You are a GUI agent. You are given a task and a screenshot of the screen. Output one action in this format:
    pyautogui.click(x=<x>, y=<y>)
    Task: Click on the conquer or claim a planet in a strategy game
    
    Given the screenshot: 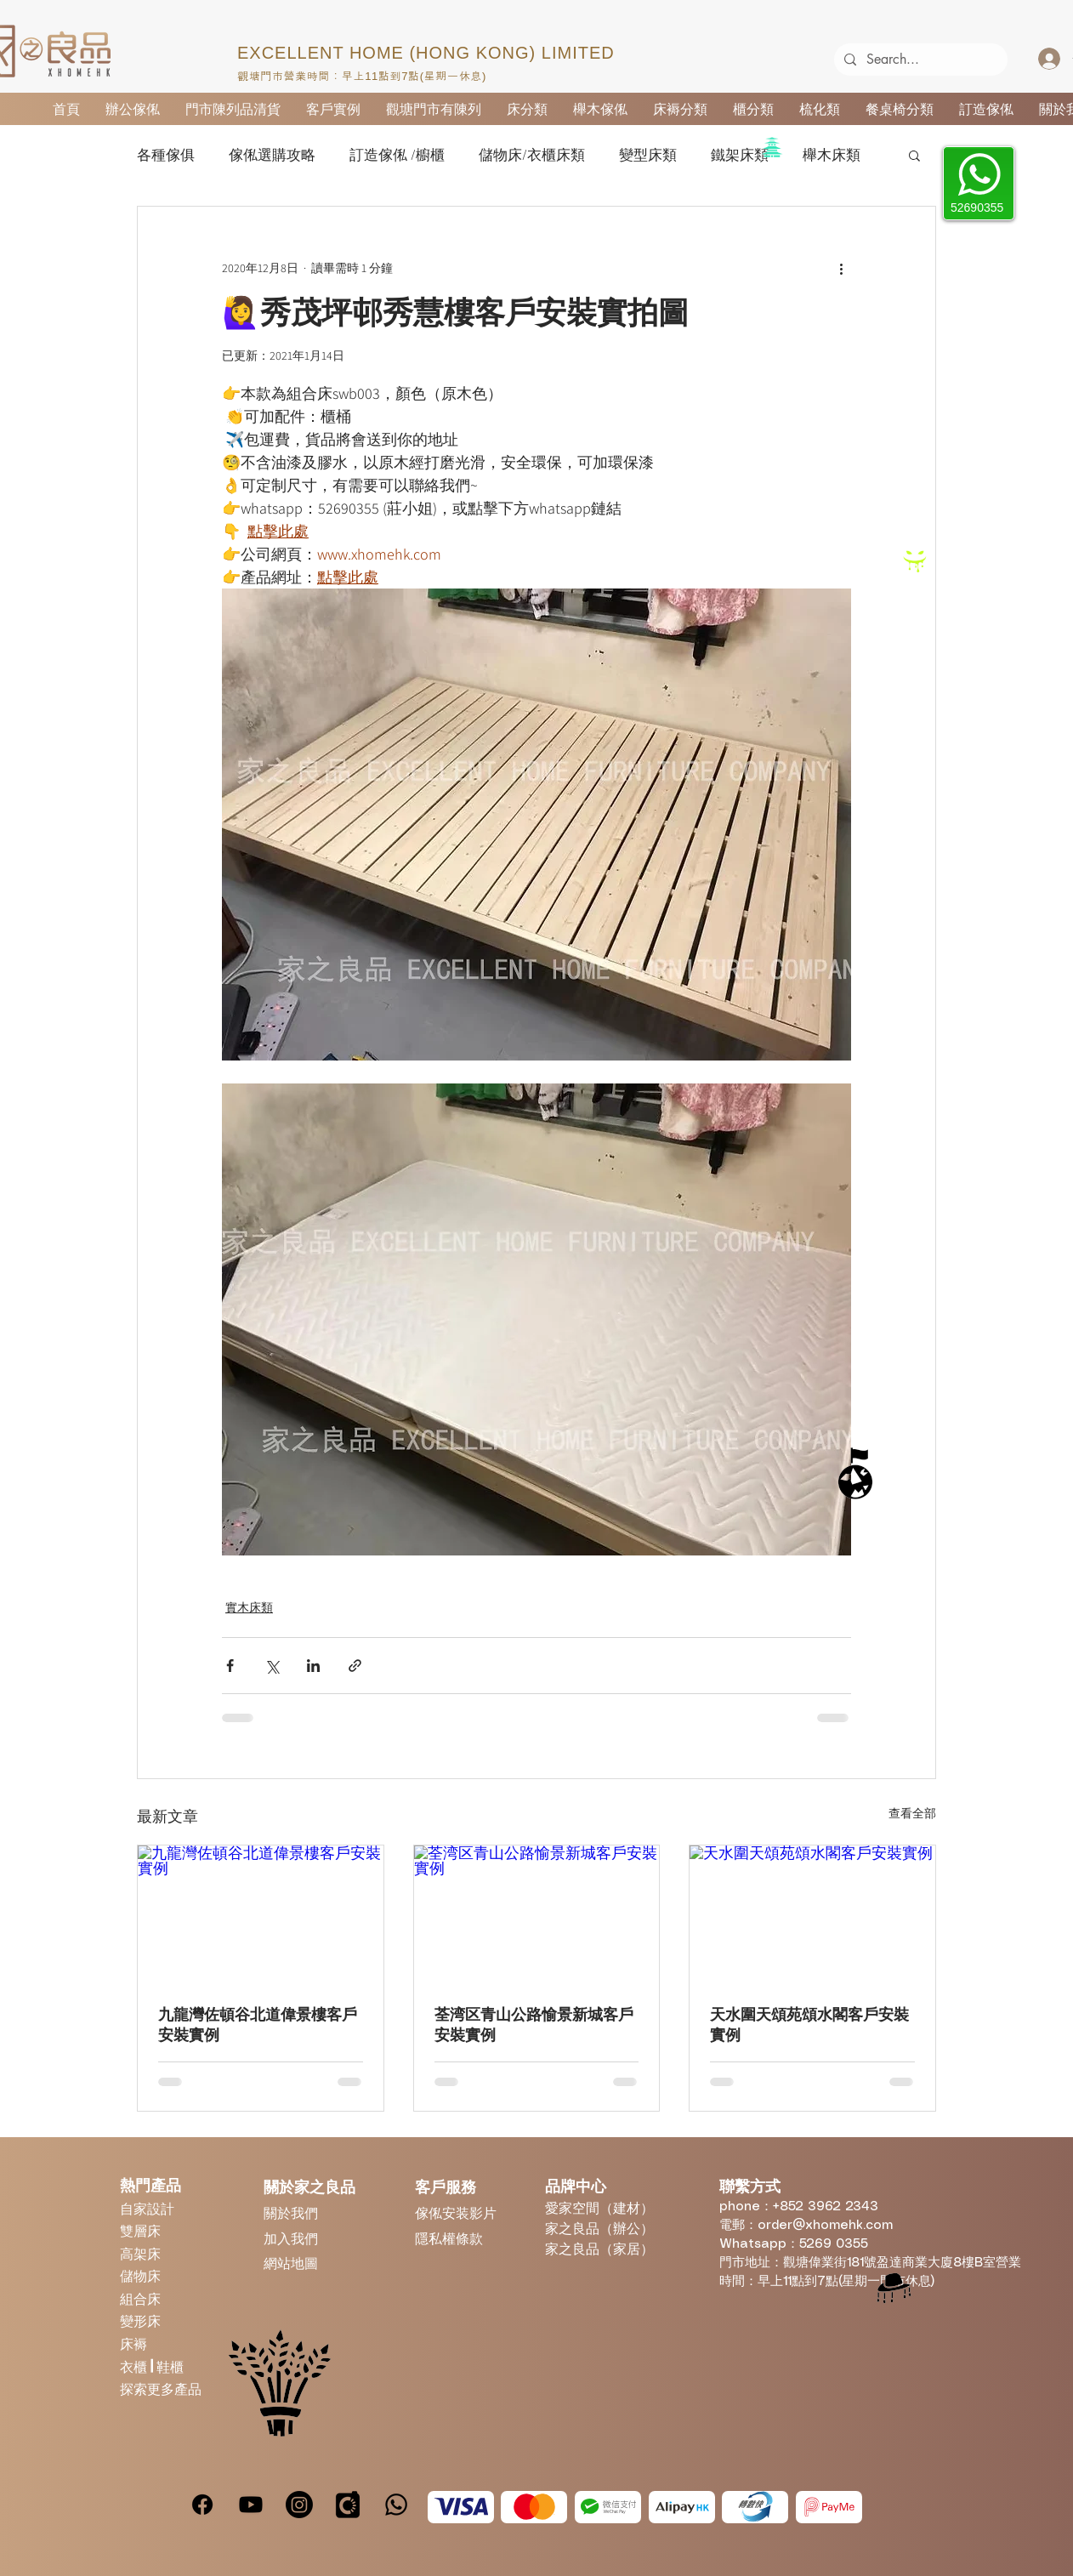 What is the action you would take?
    pyautogui.click(x=855, y=1473)
    